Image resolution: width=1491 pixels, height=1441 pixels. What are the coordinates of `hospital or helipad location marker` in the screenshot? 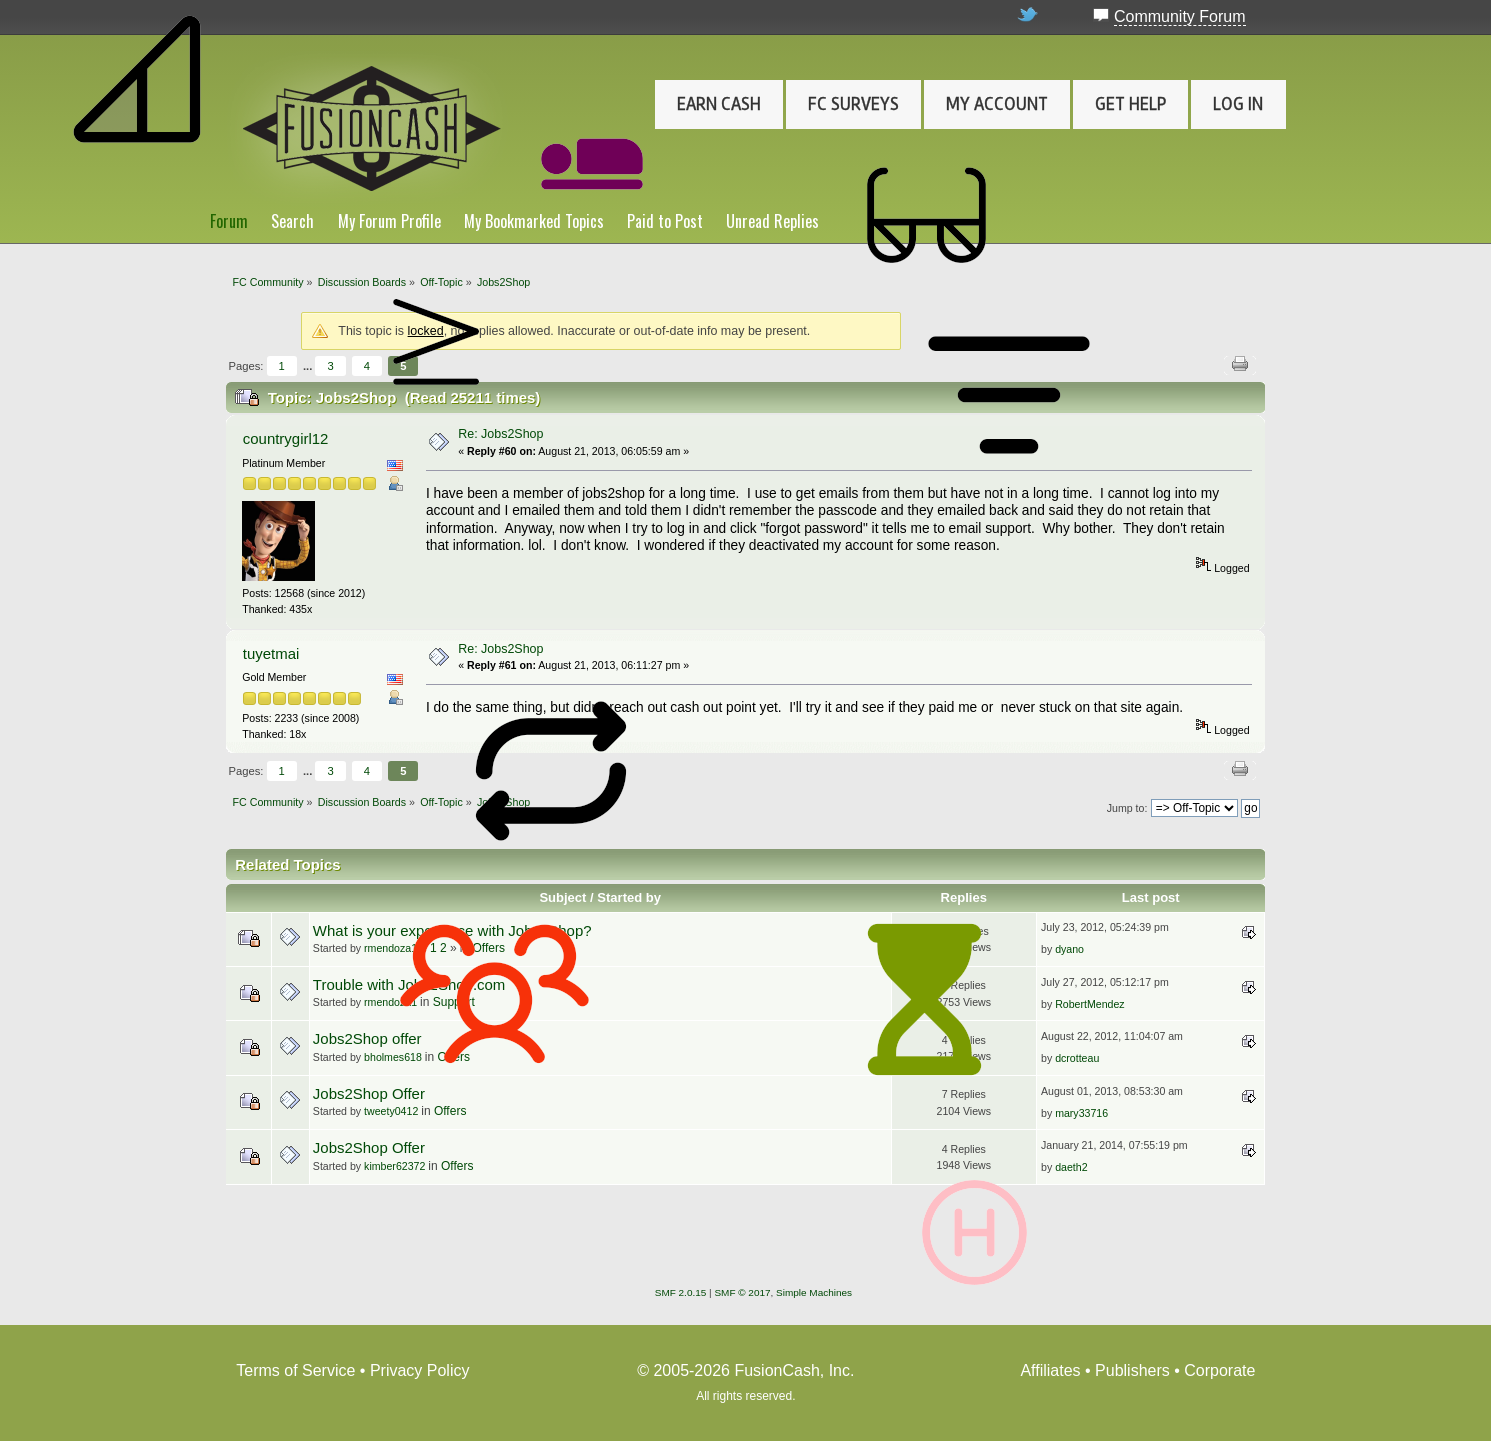 It's located at (974, 1232).